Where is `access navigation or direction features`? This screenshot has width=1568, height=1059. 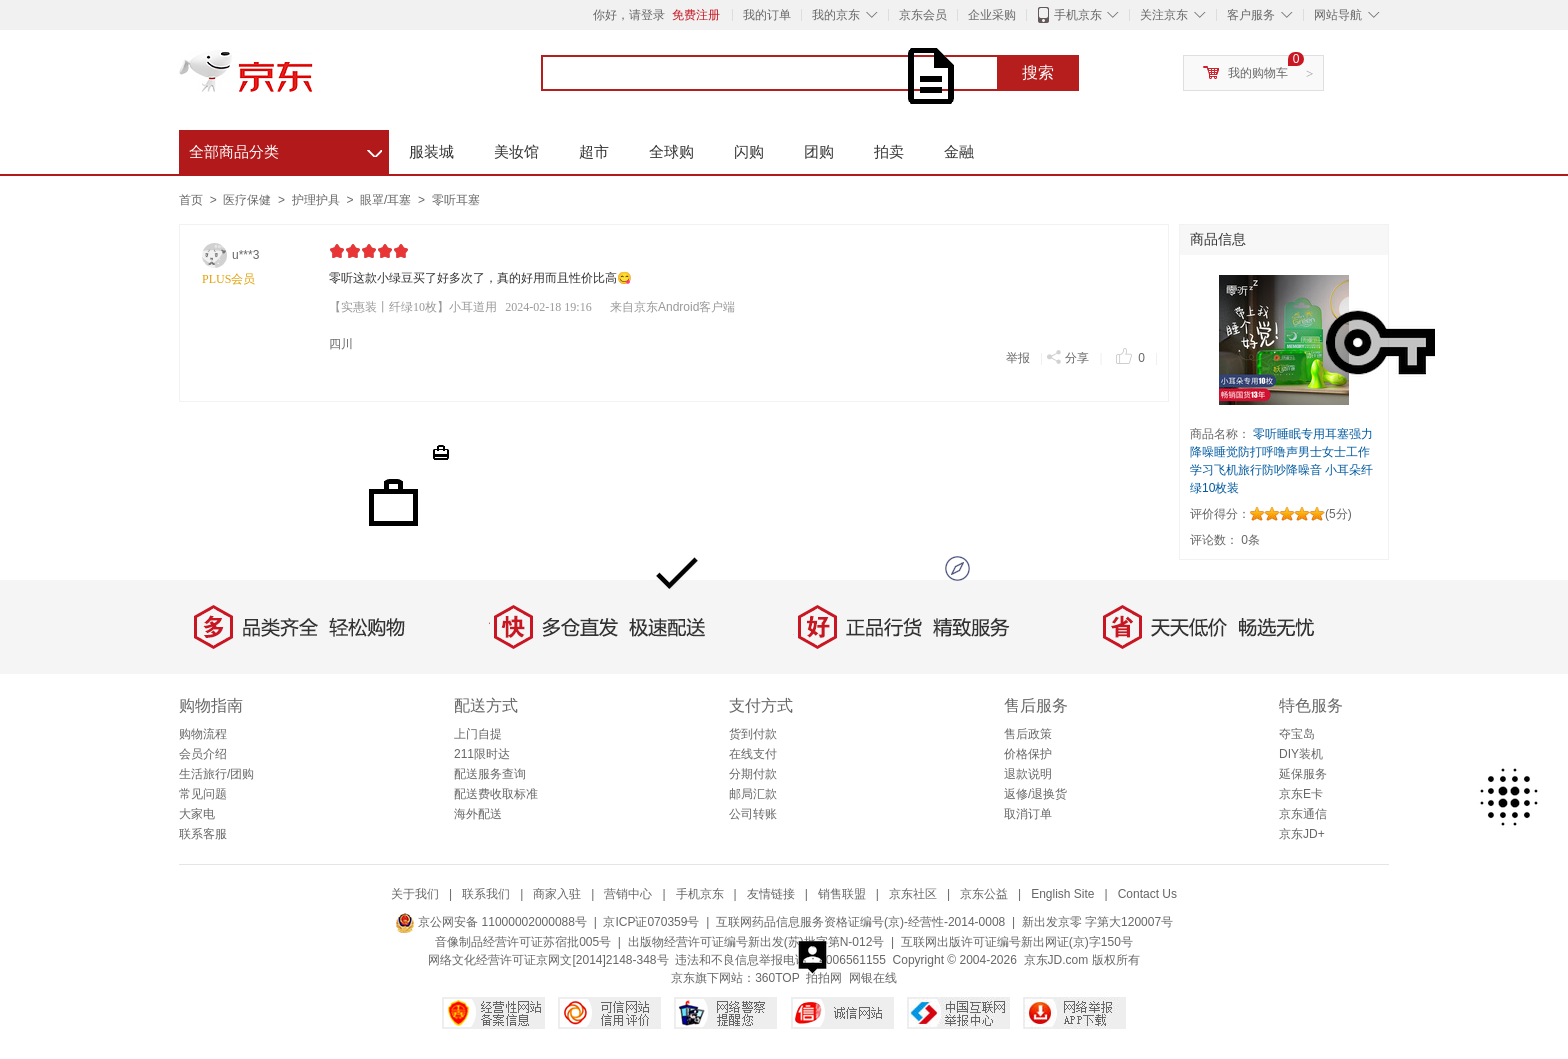
access navigation or direction features is located at coordinates (957, 568).